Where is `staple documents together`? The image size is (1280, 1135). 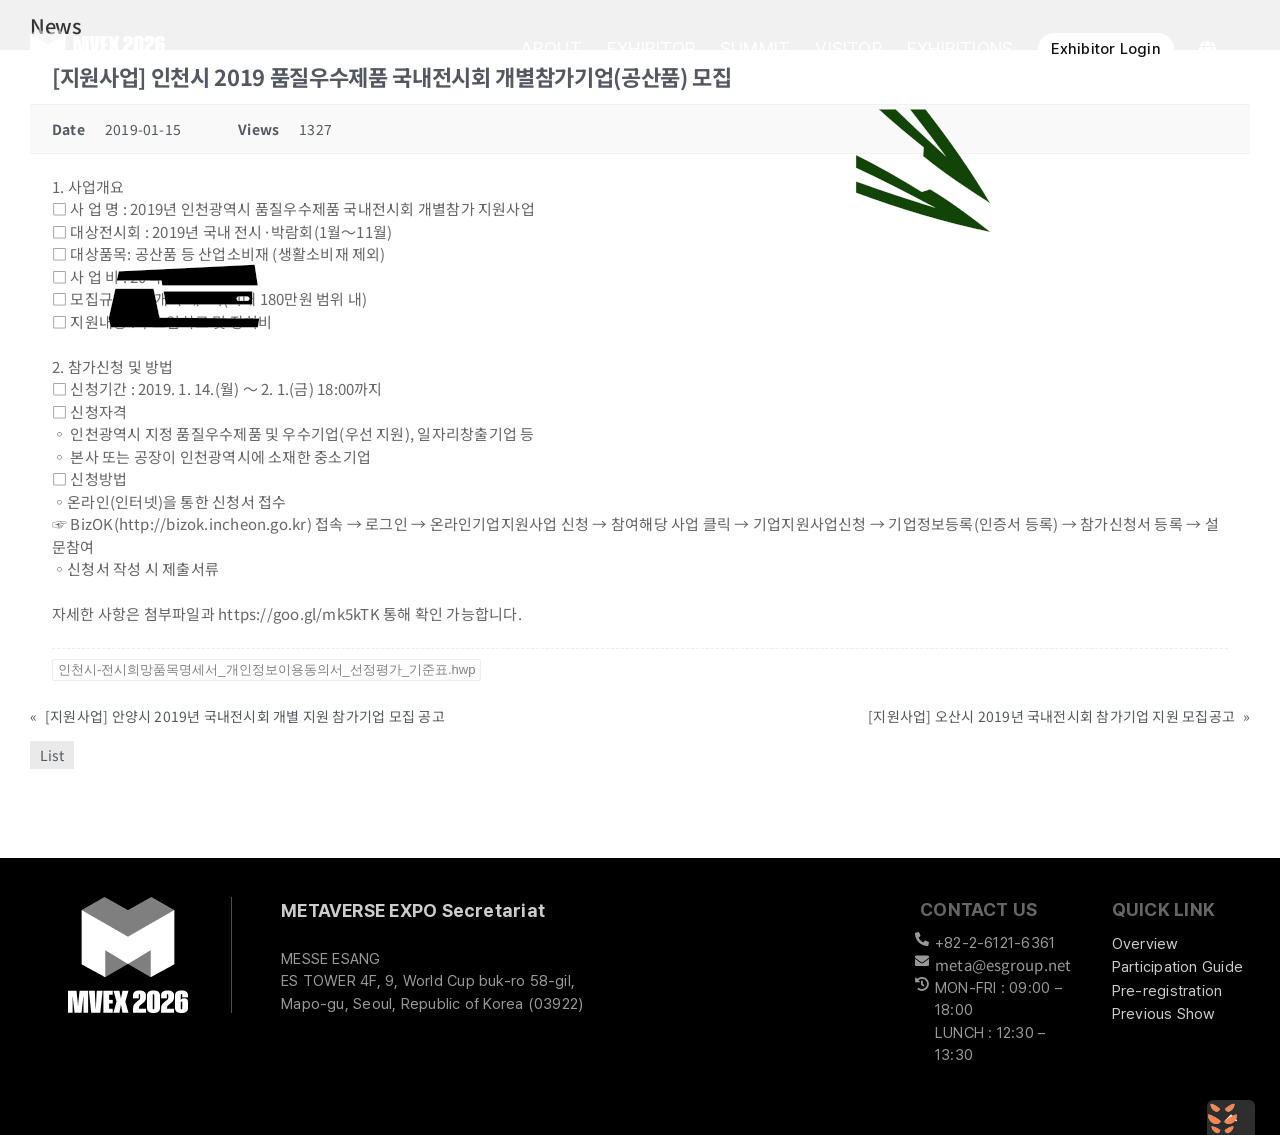
staple documents together is located at coordinates (184, 284).